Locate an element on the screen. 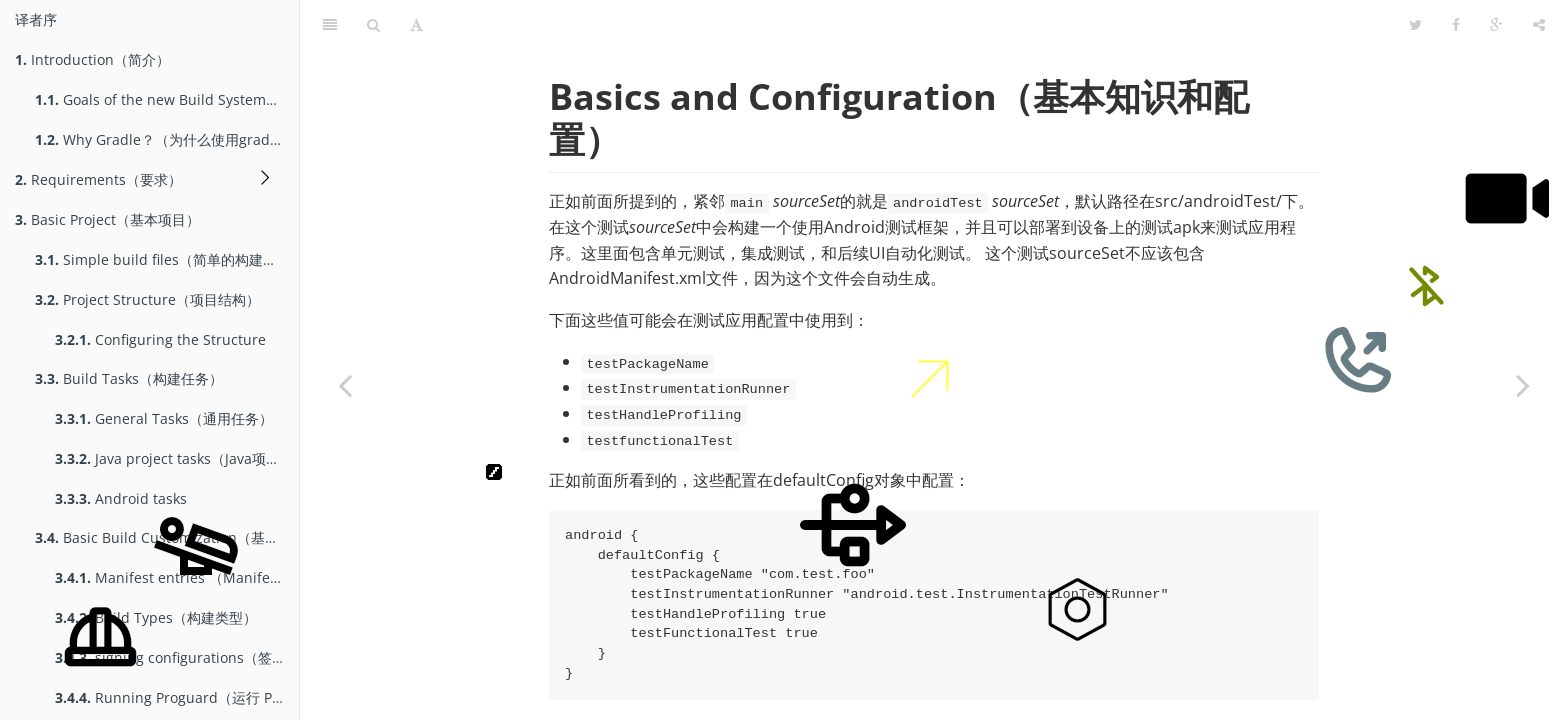 The height and width of the screenshot is (720, 1568). bluetooth is disabled or turned off is located at coordinates (1425, 286).